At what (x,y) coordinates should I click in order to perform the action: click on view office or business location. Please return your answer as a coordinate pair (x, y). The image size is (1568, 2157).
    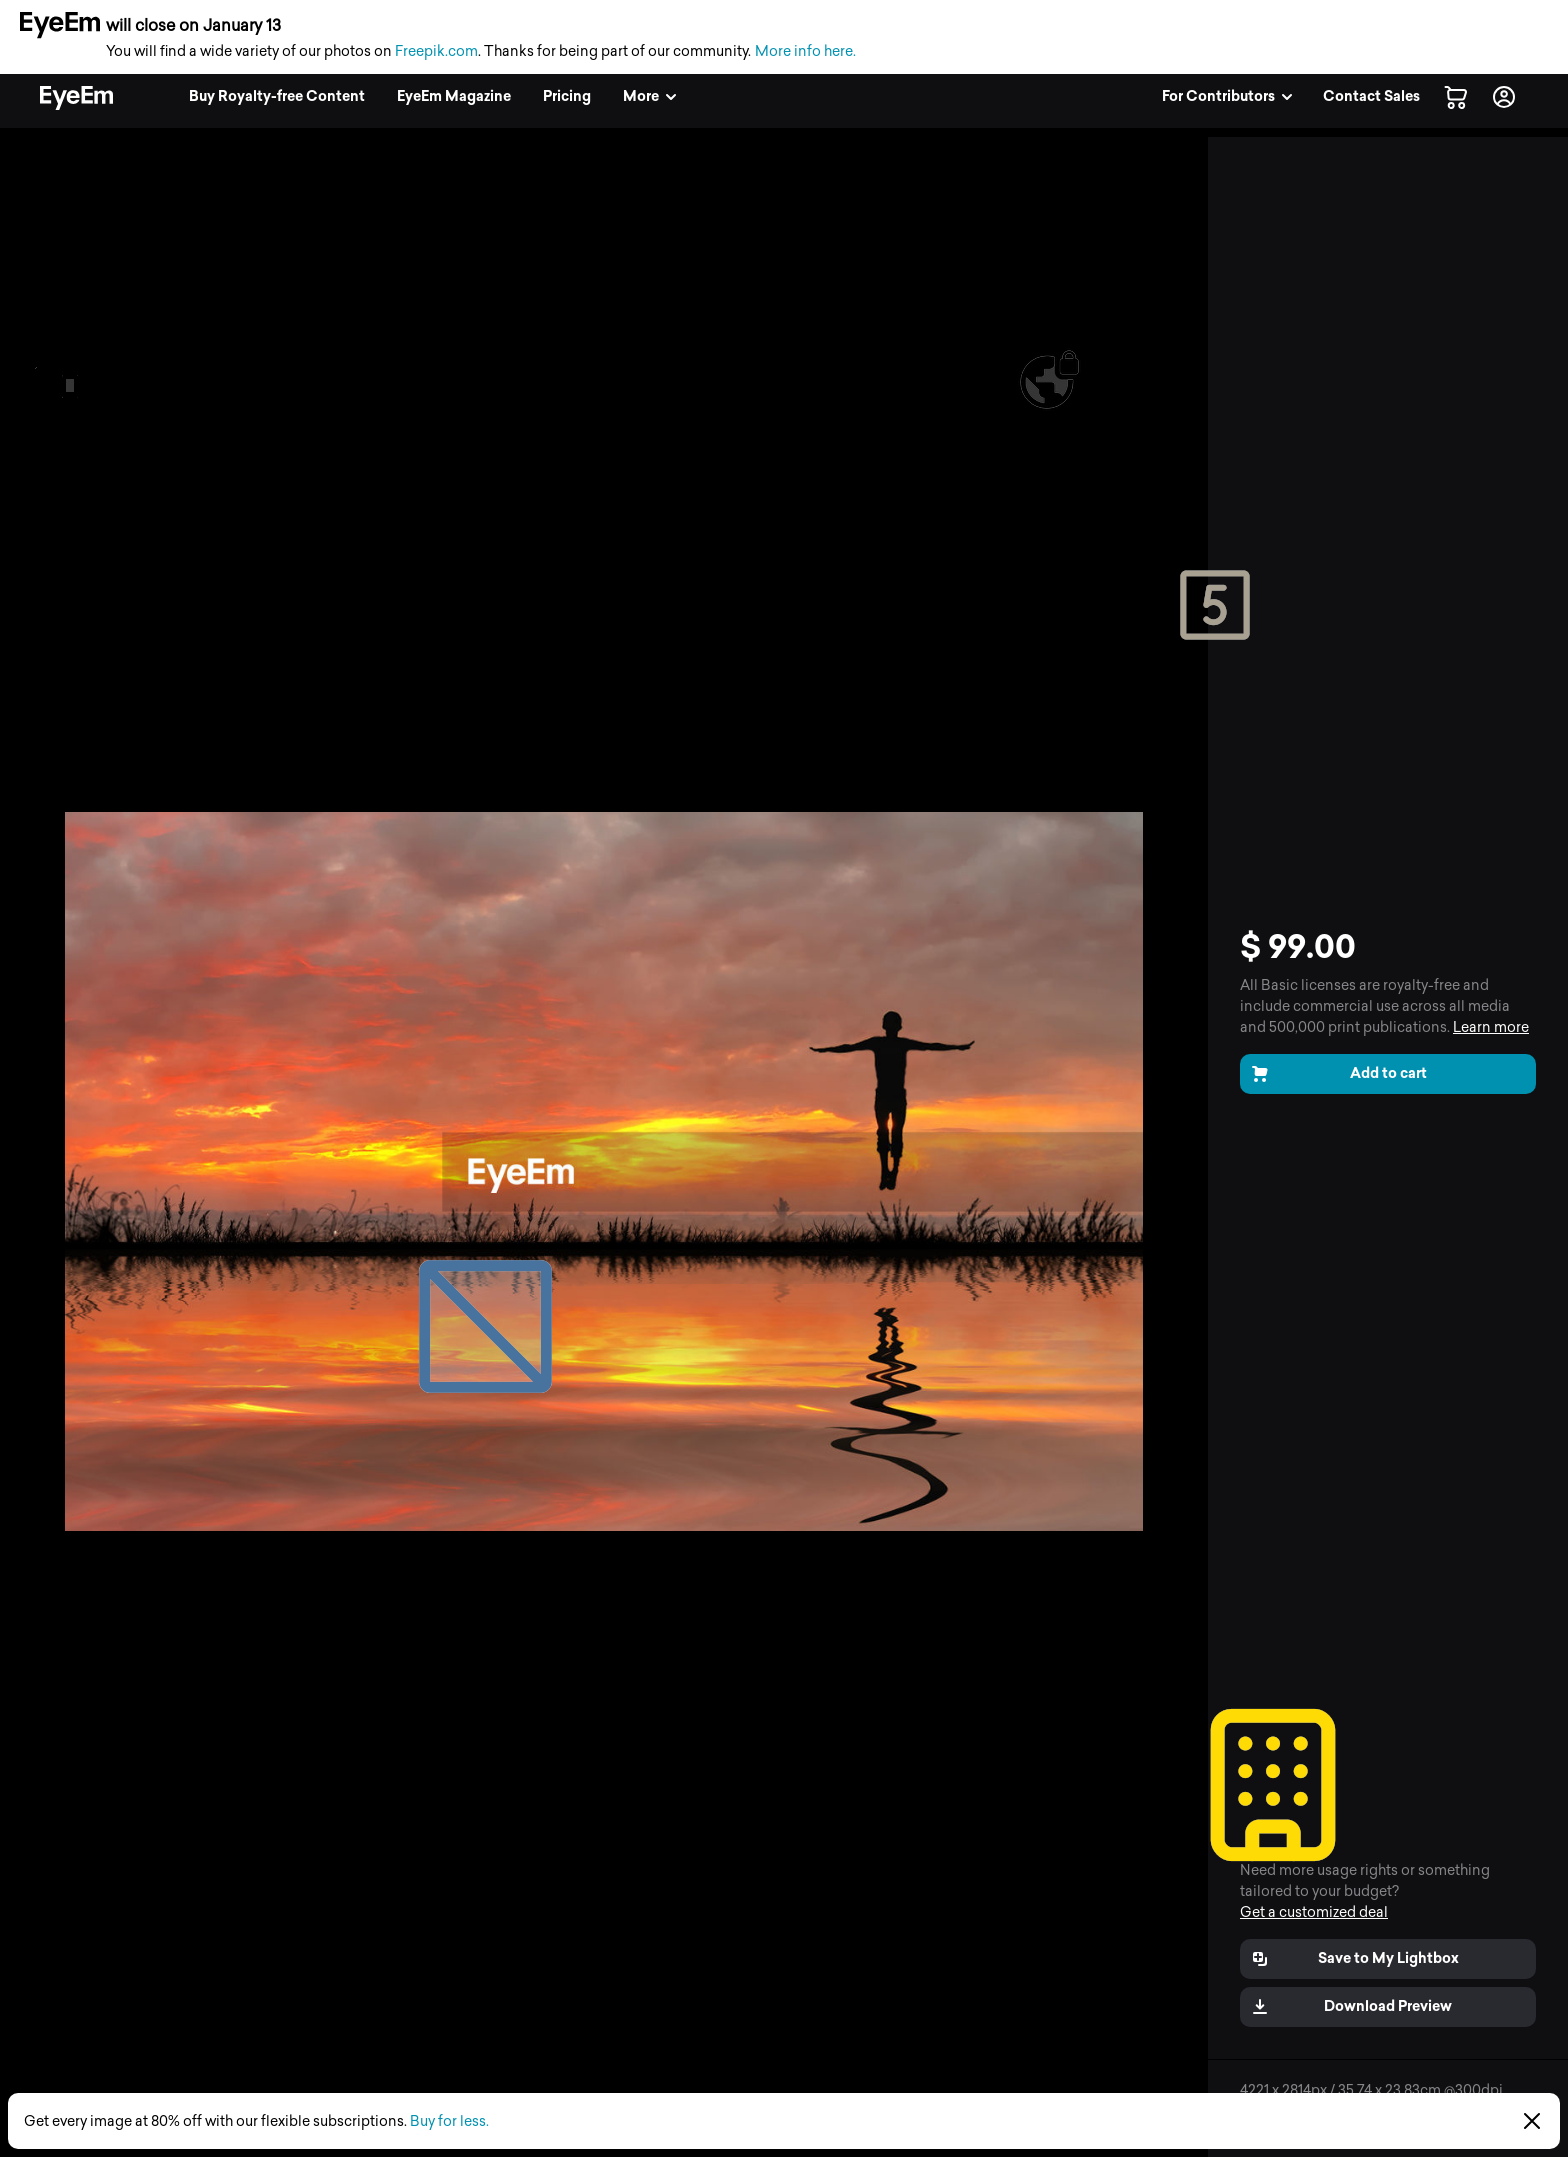
    Looking at the image, I should click on (1273, 1785).